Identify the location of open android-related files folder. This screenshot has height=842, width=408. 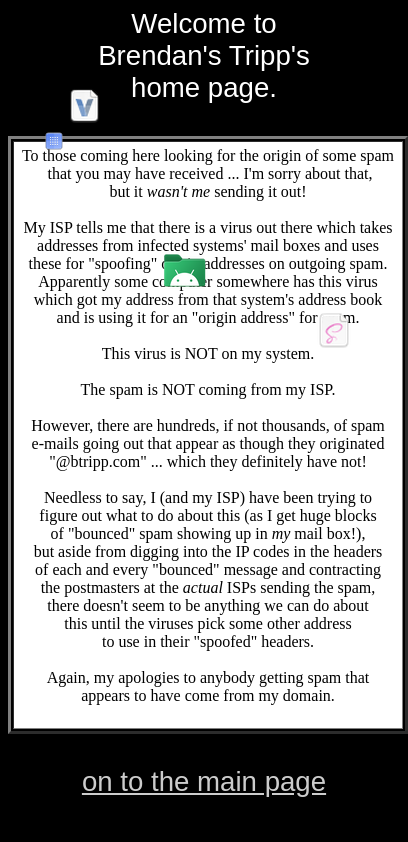
(184, 271).